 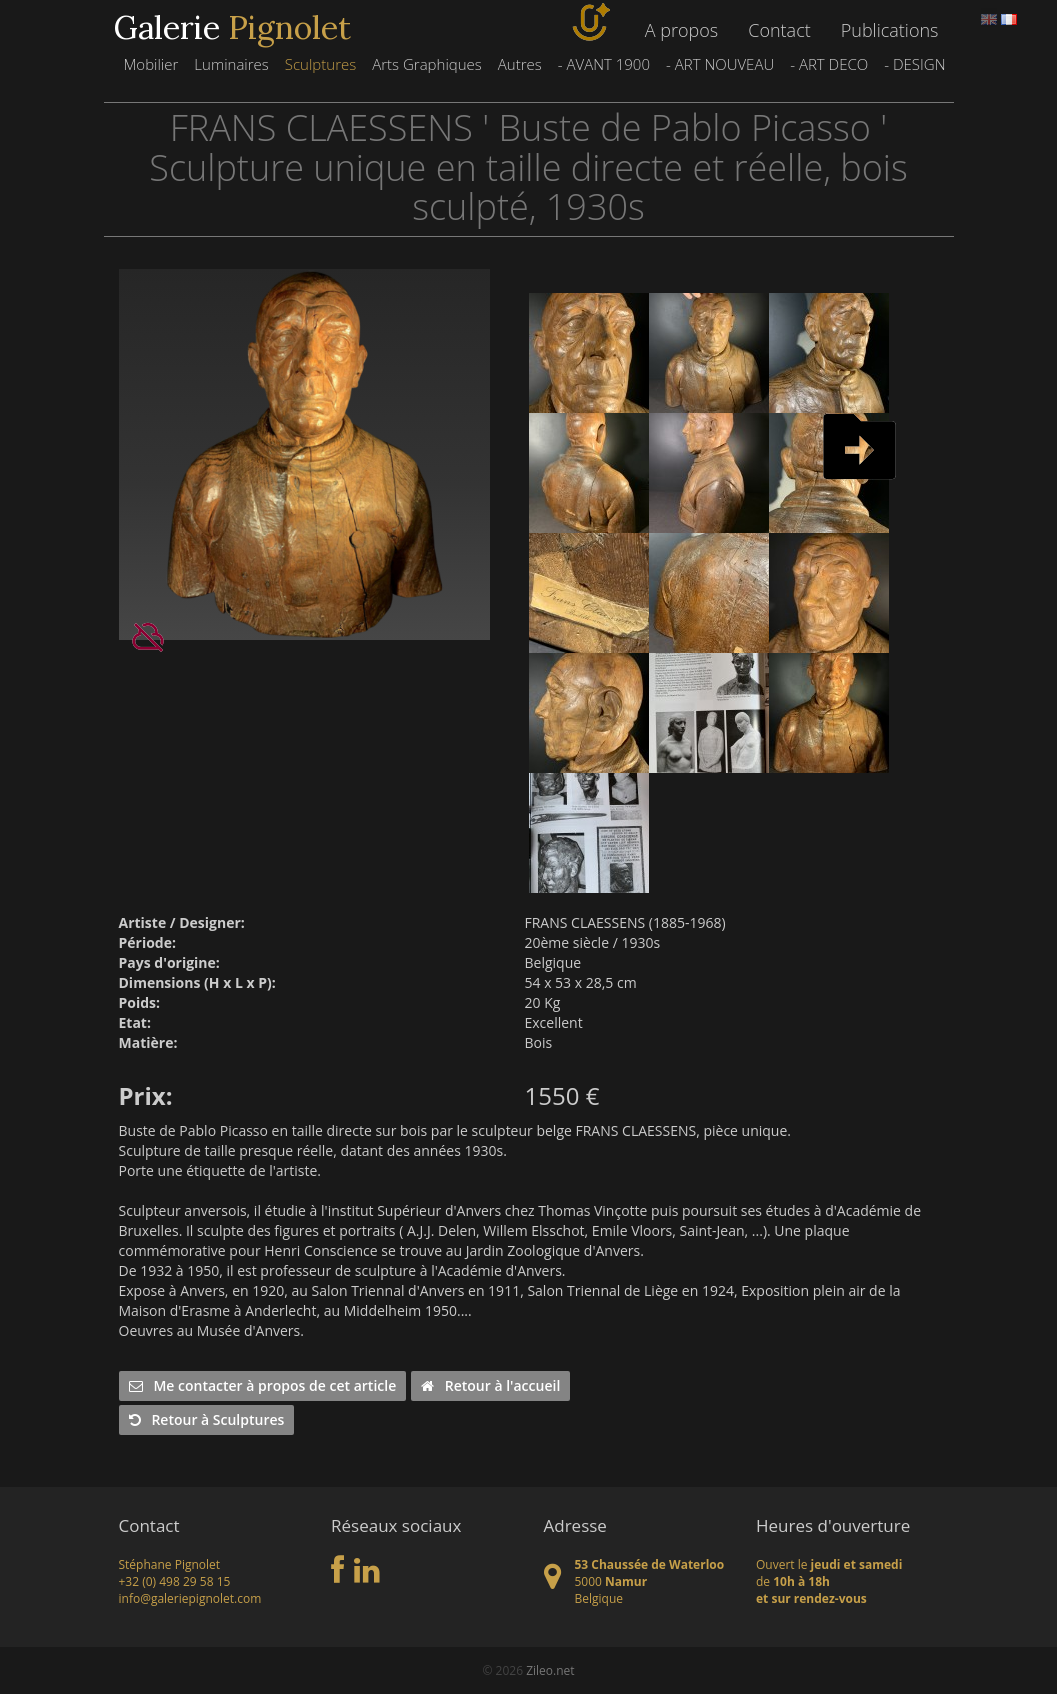 I want to click on move files to another folder, so click(x=859, y=446).